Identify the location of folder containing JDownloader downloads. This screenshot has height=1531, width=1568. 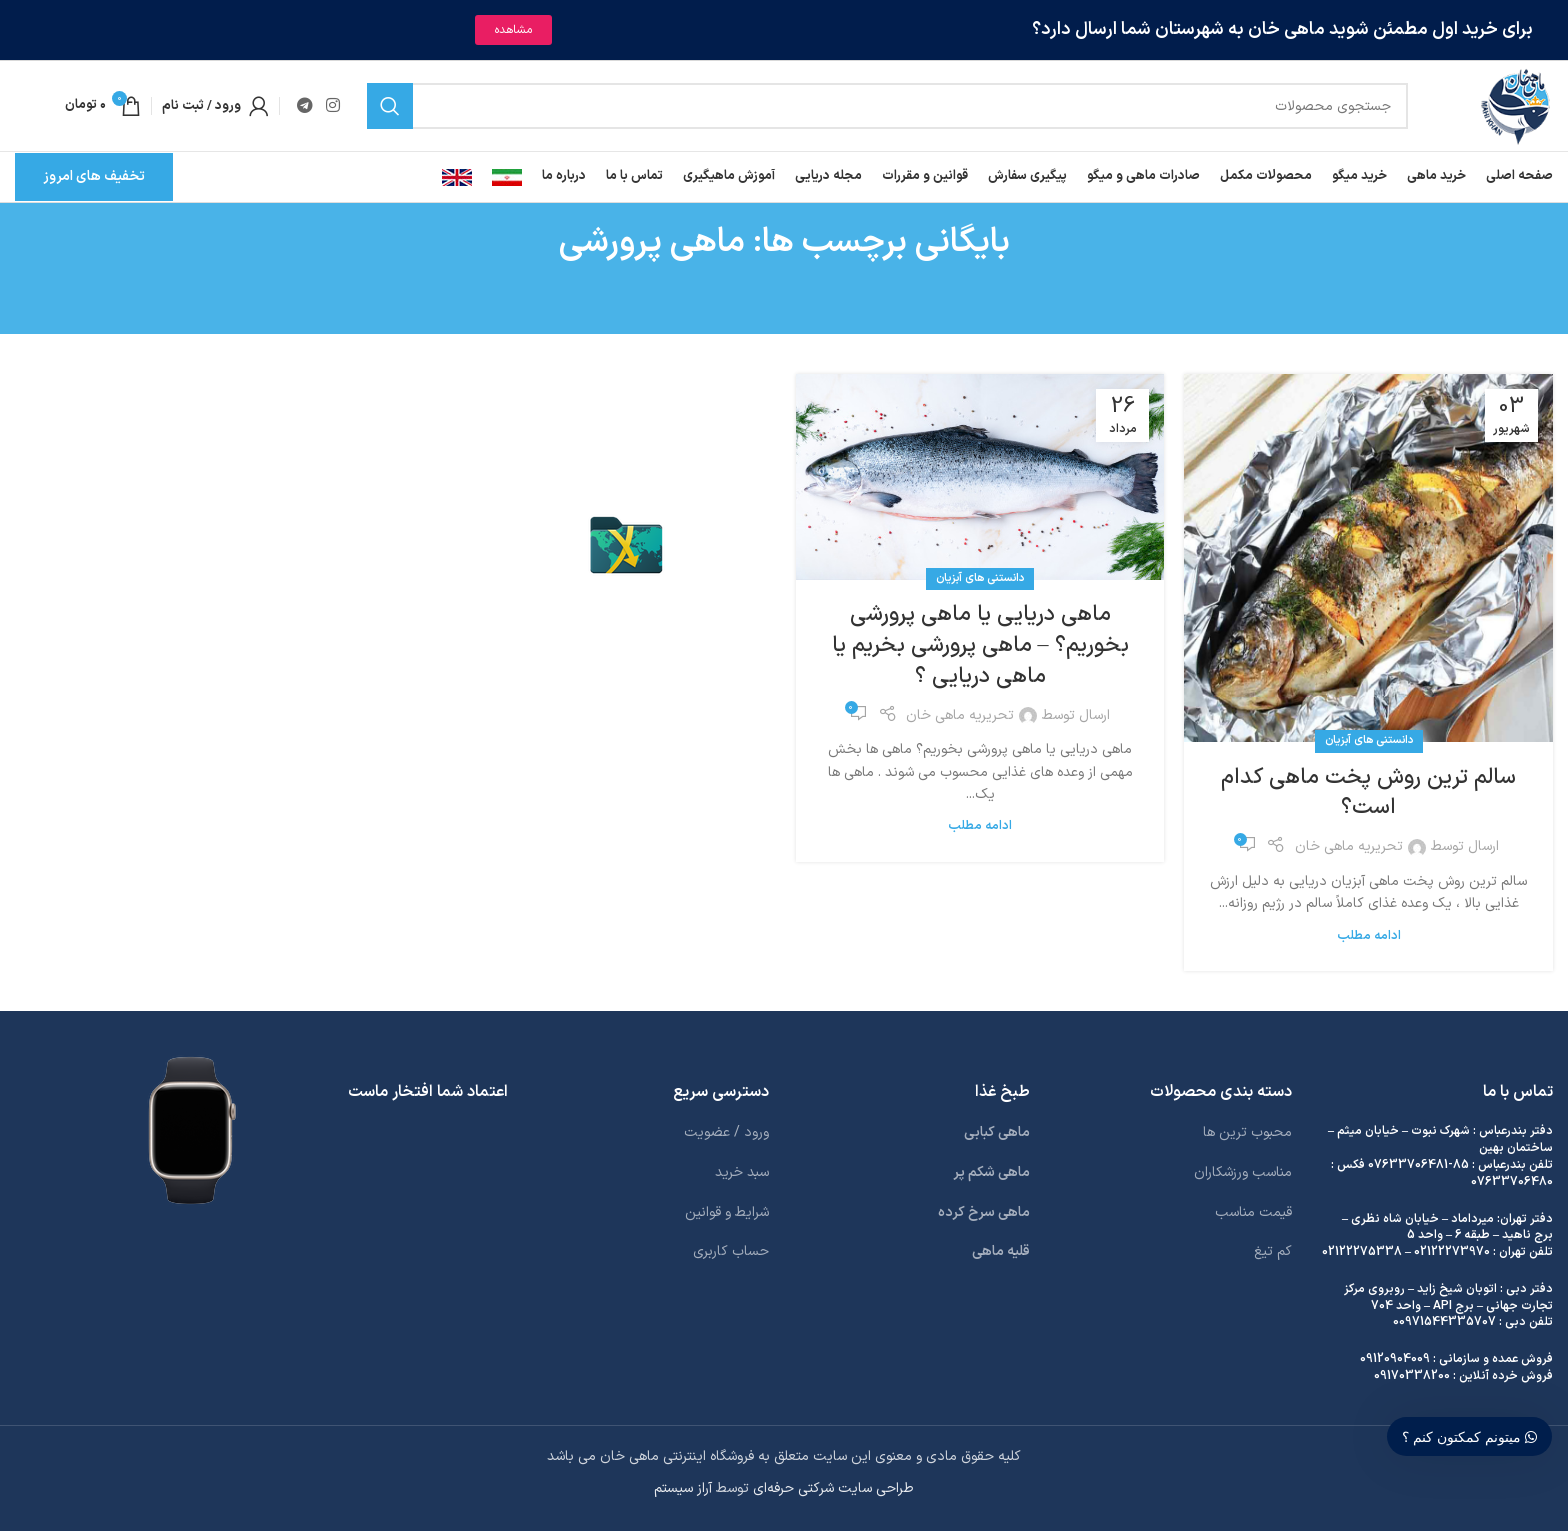
(626, 547).